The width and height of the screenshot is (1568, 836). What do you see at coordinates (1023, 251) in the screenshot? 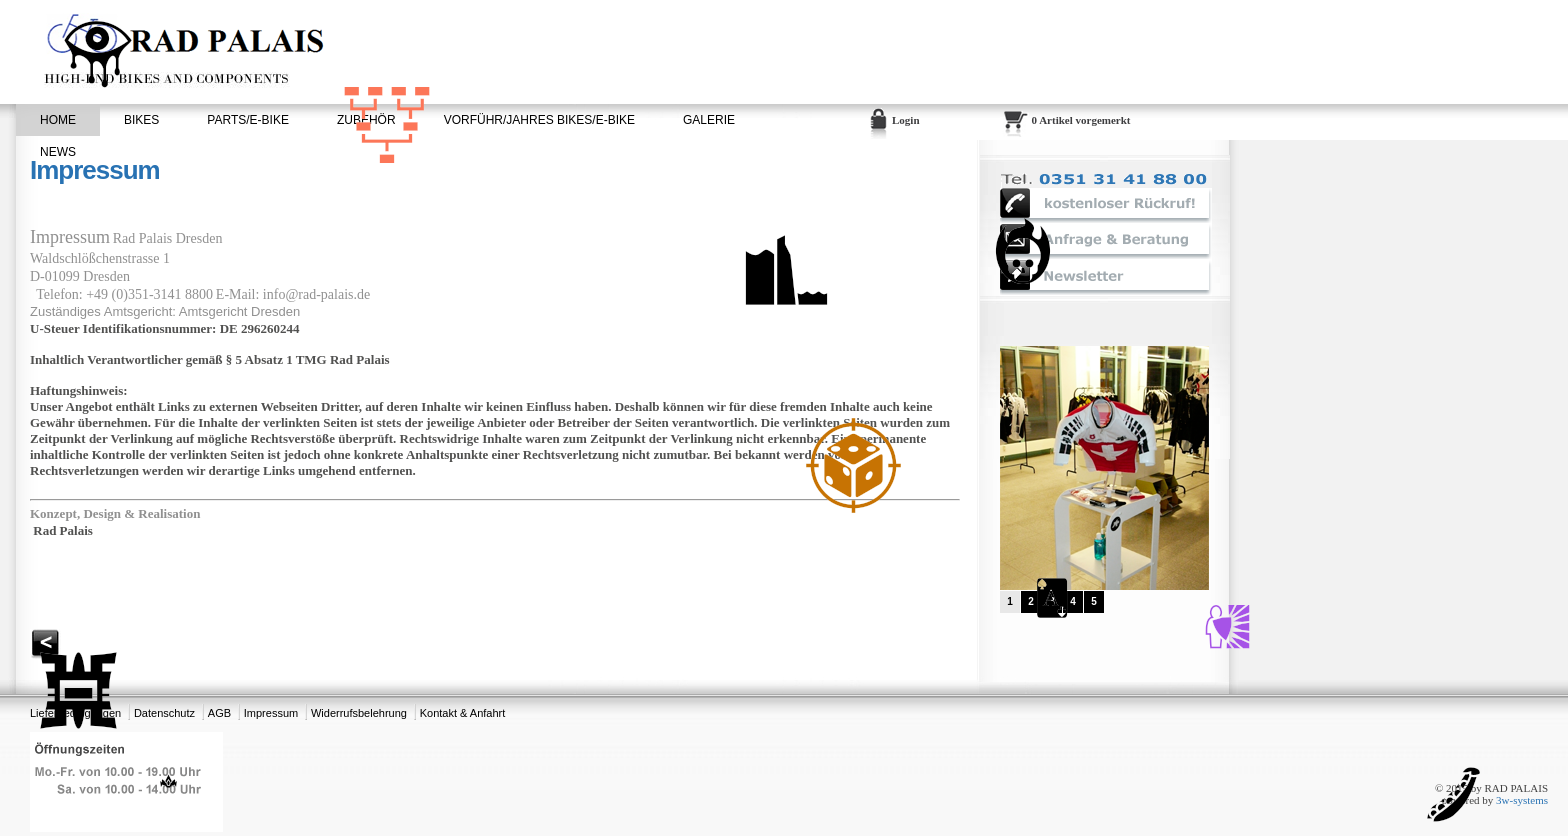
I see `indicates danger or hazard warning in game` at bounding box center [1023, 251].